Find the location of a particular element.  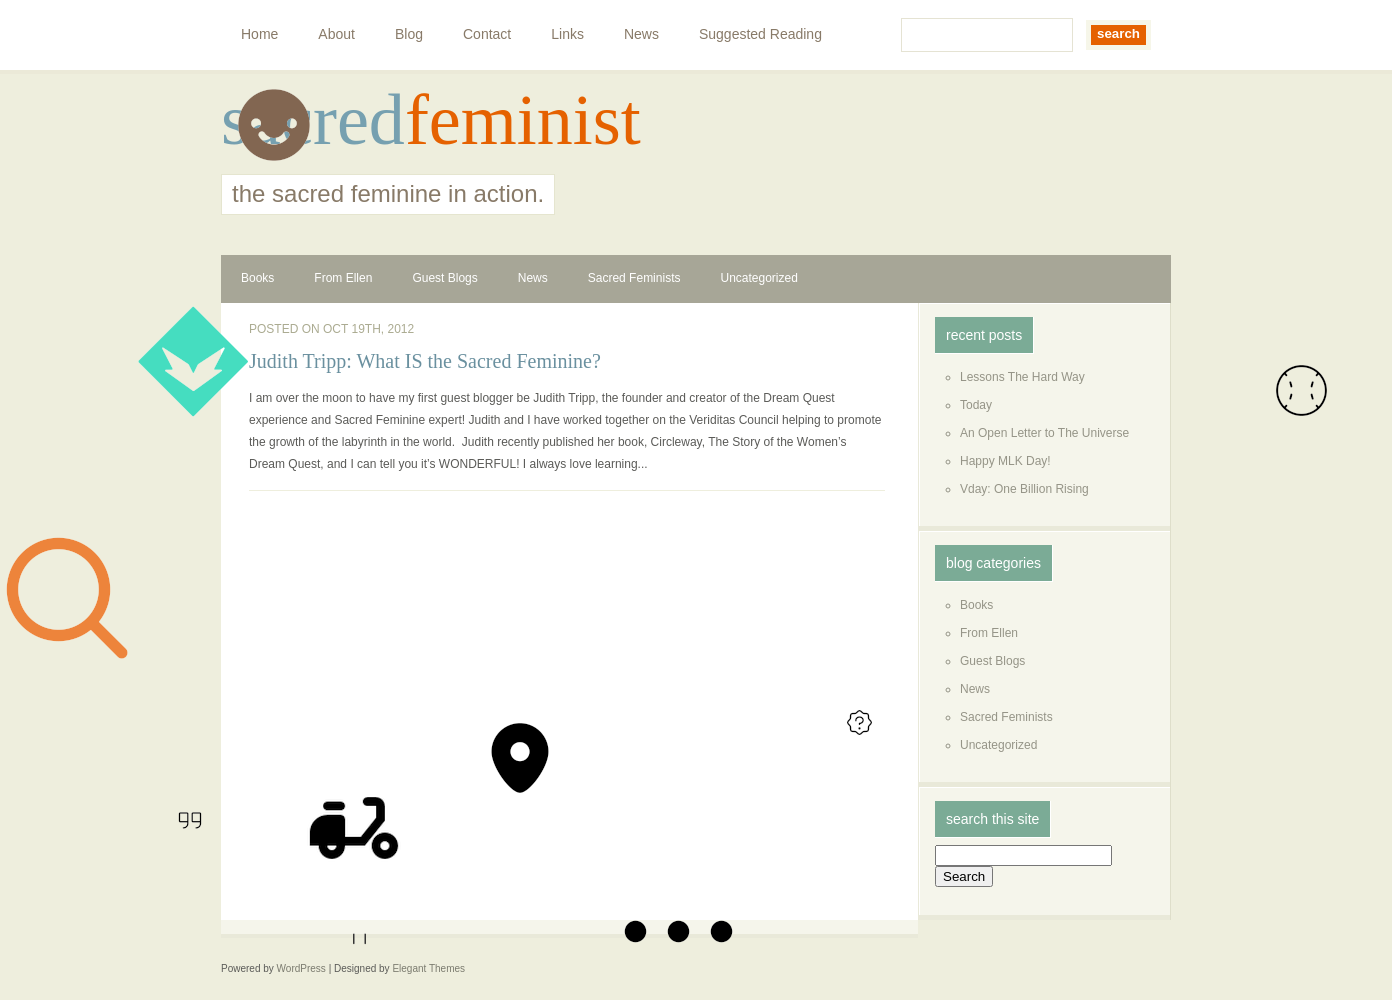

view or share your current location is located at coordinates (520, 758).